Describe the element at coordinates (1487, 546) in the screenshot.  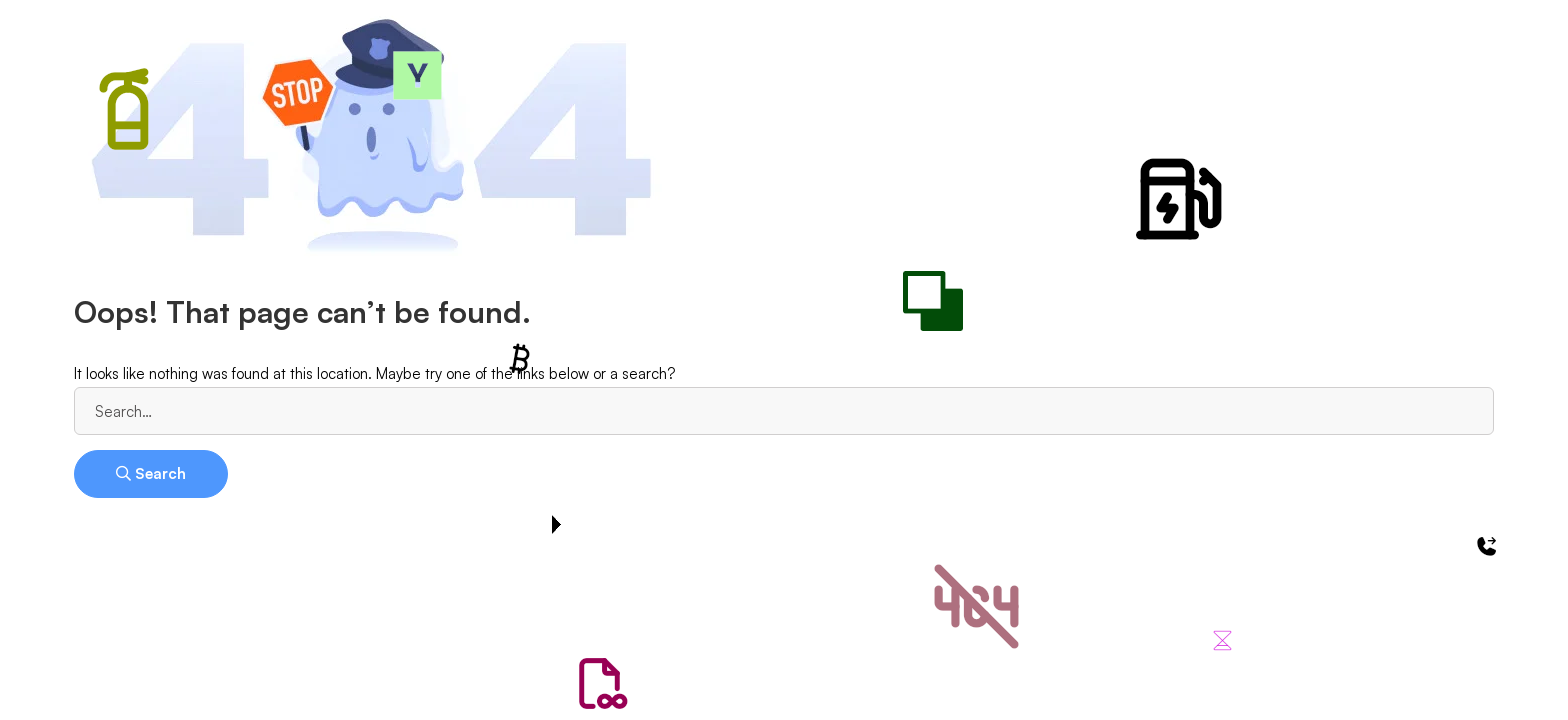
I see `transfer an active call to another person` at that location.